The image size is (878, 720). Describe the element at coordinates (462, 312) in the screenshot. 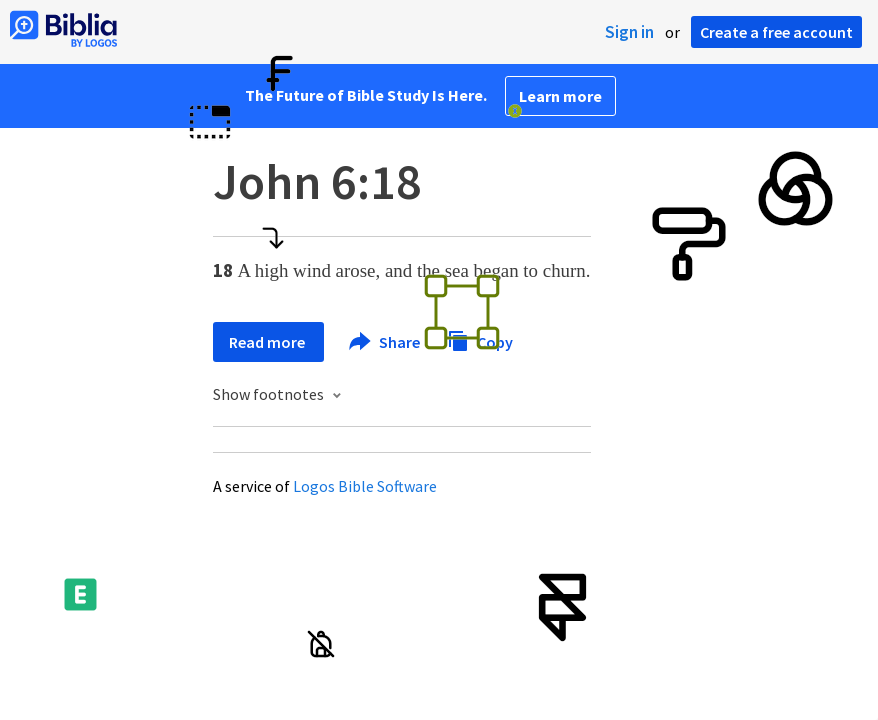

I see `select or resize an object's boundaries` at that location.